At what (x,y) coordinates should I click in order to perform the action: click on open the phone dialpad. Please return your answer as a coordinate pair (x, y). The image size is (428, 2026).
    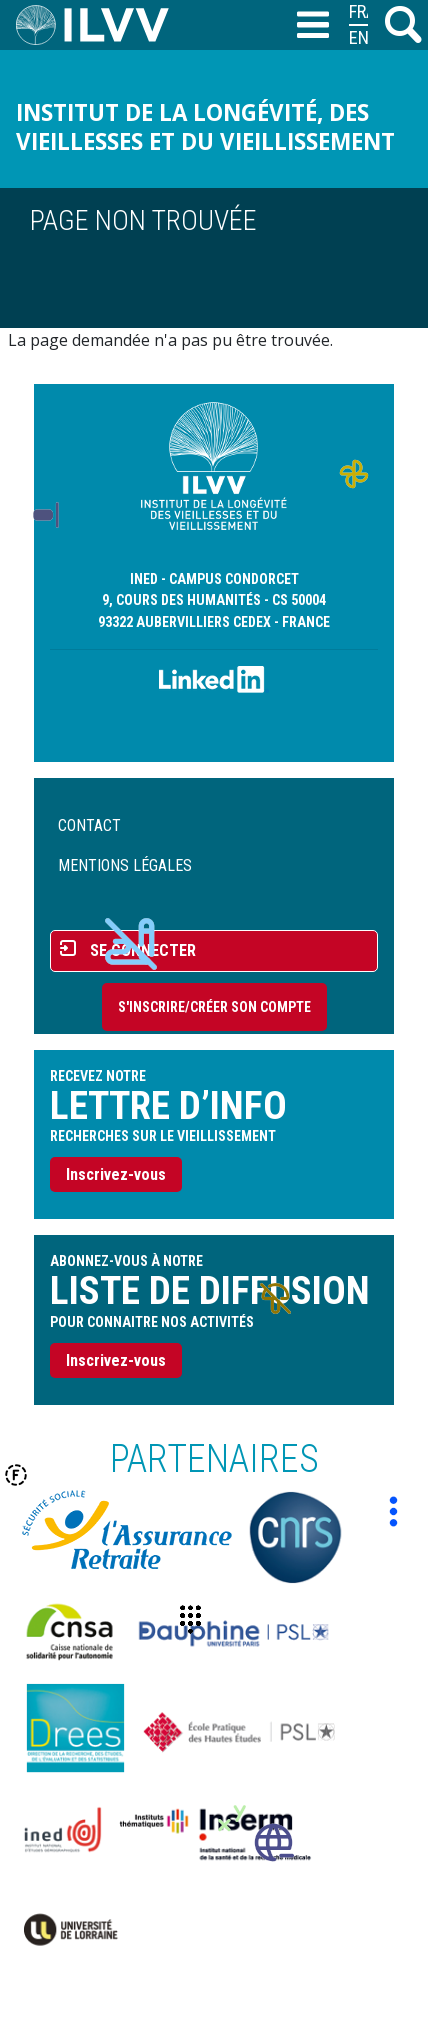
    Looking at the image, I should click on (190, 1619).